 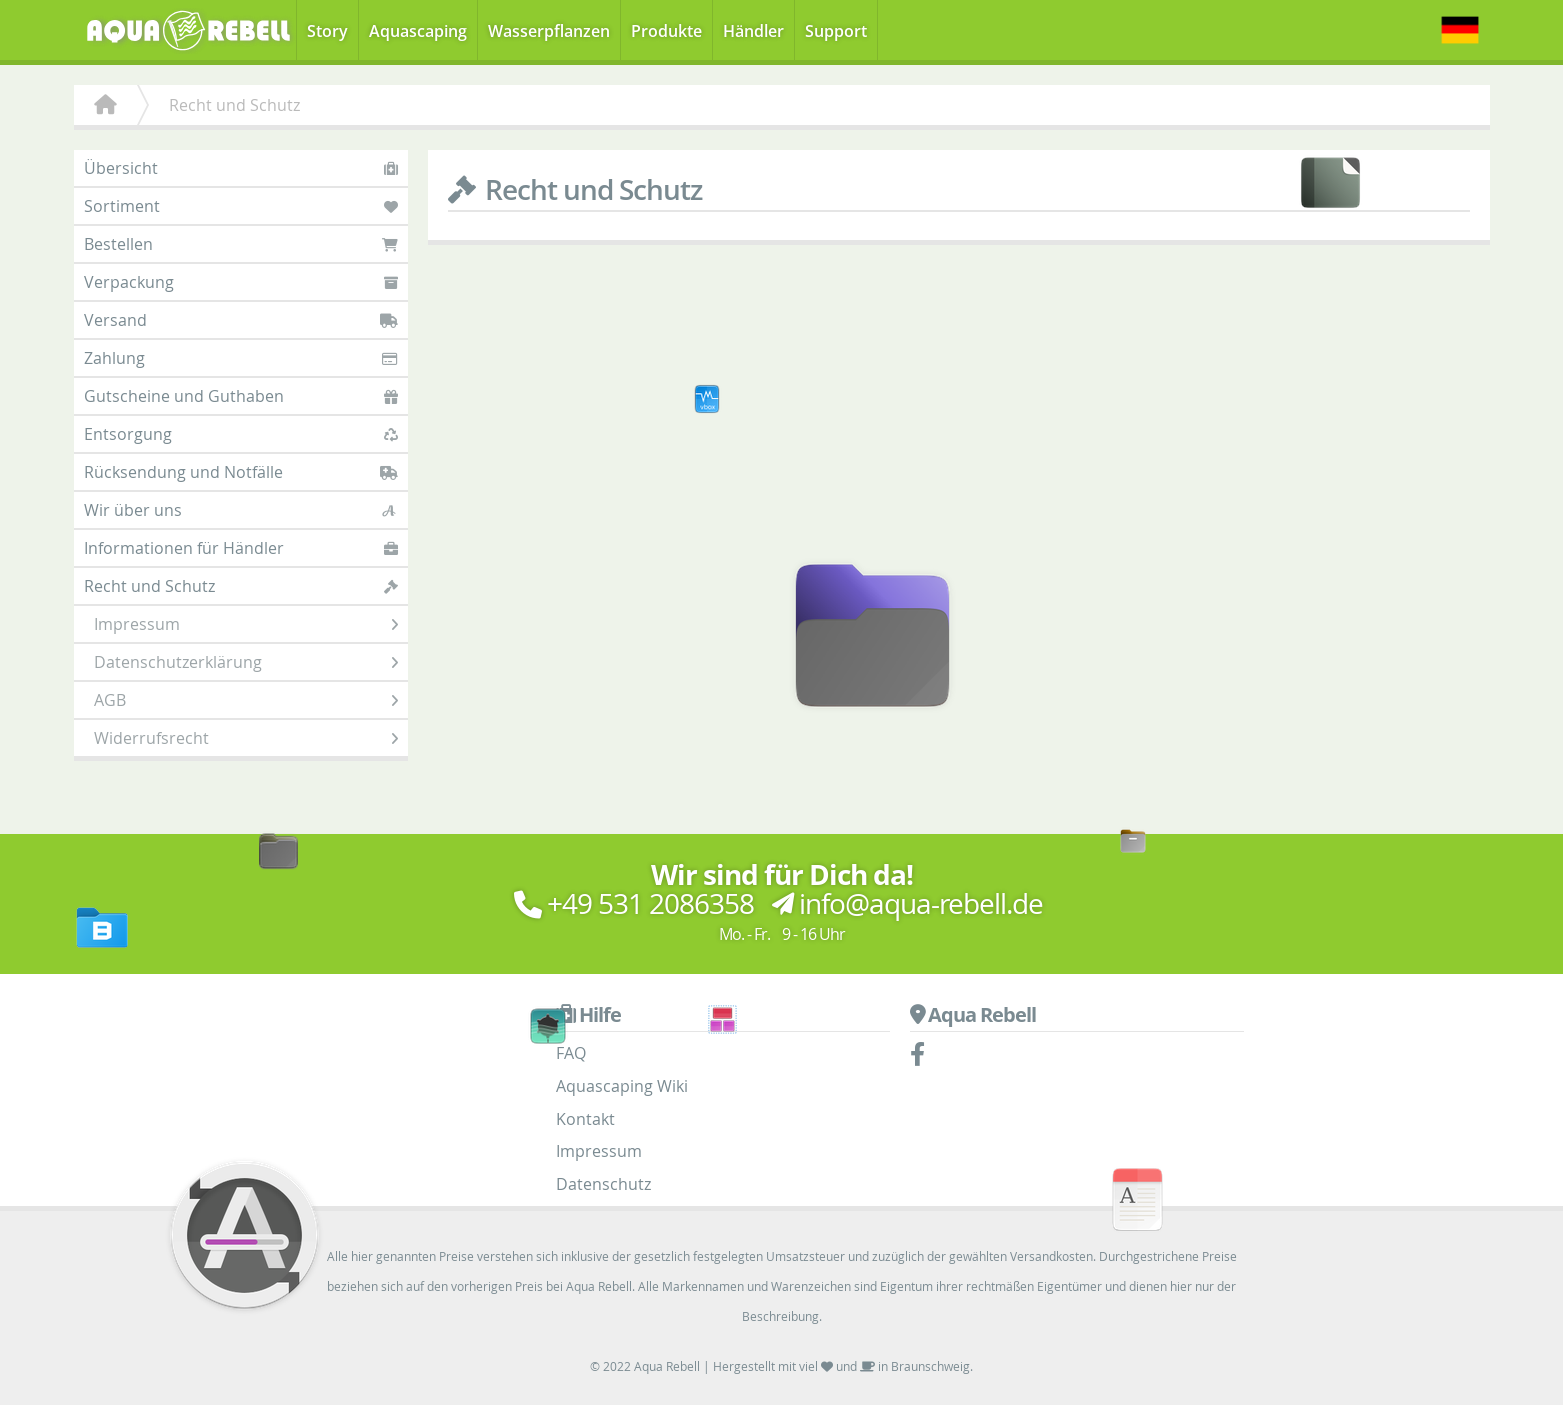 I want to click on open a folder to view its contents, so click(x=278, y=850).